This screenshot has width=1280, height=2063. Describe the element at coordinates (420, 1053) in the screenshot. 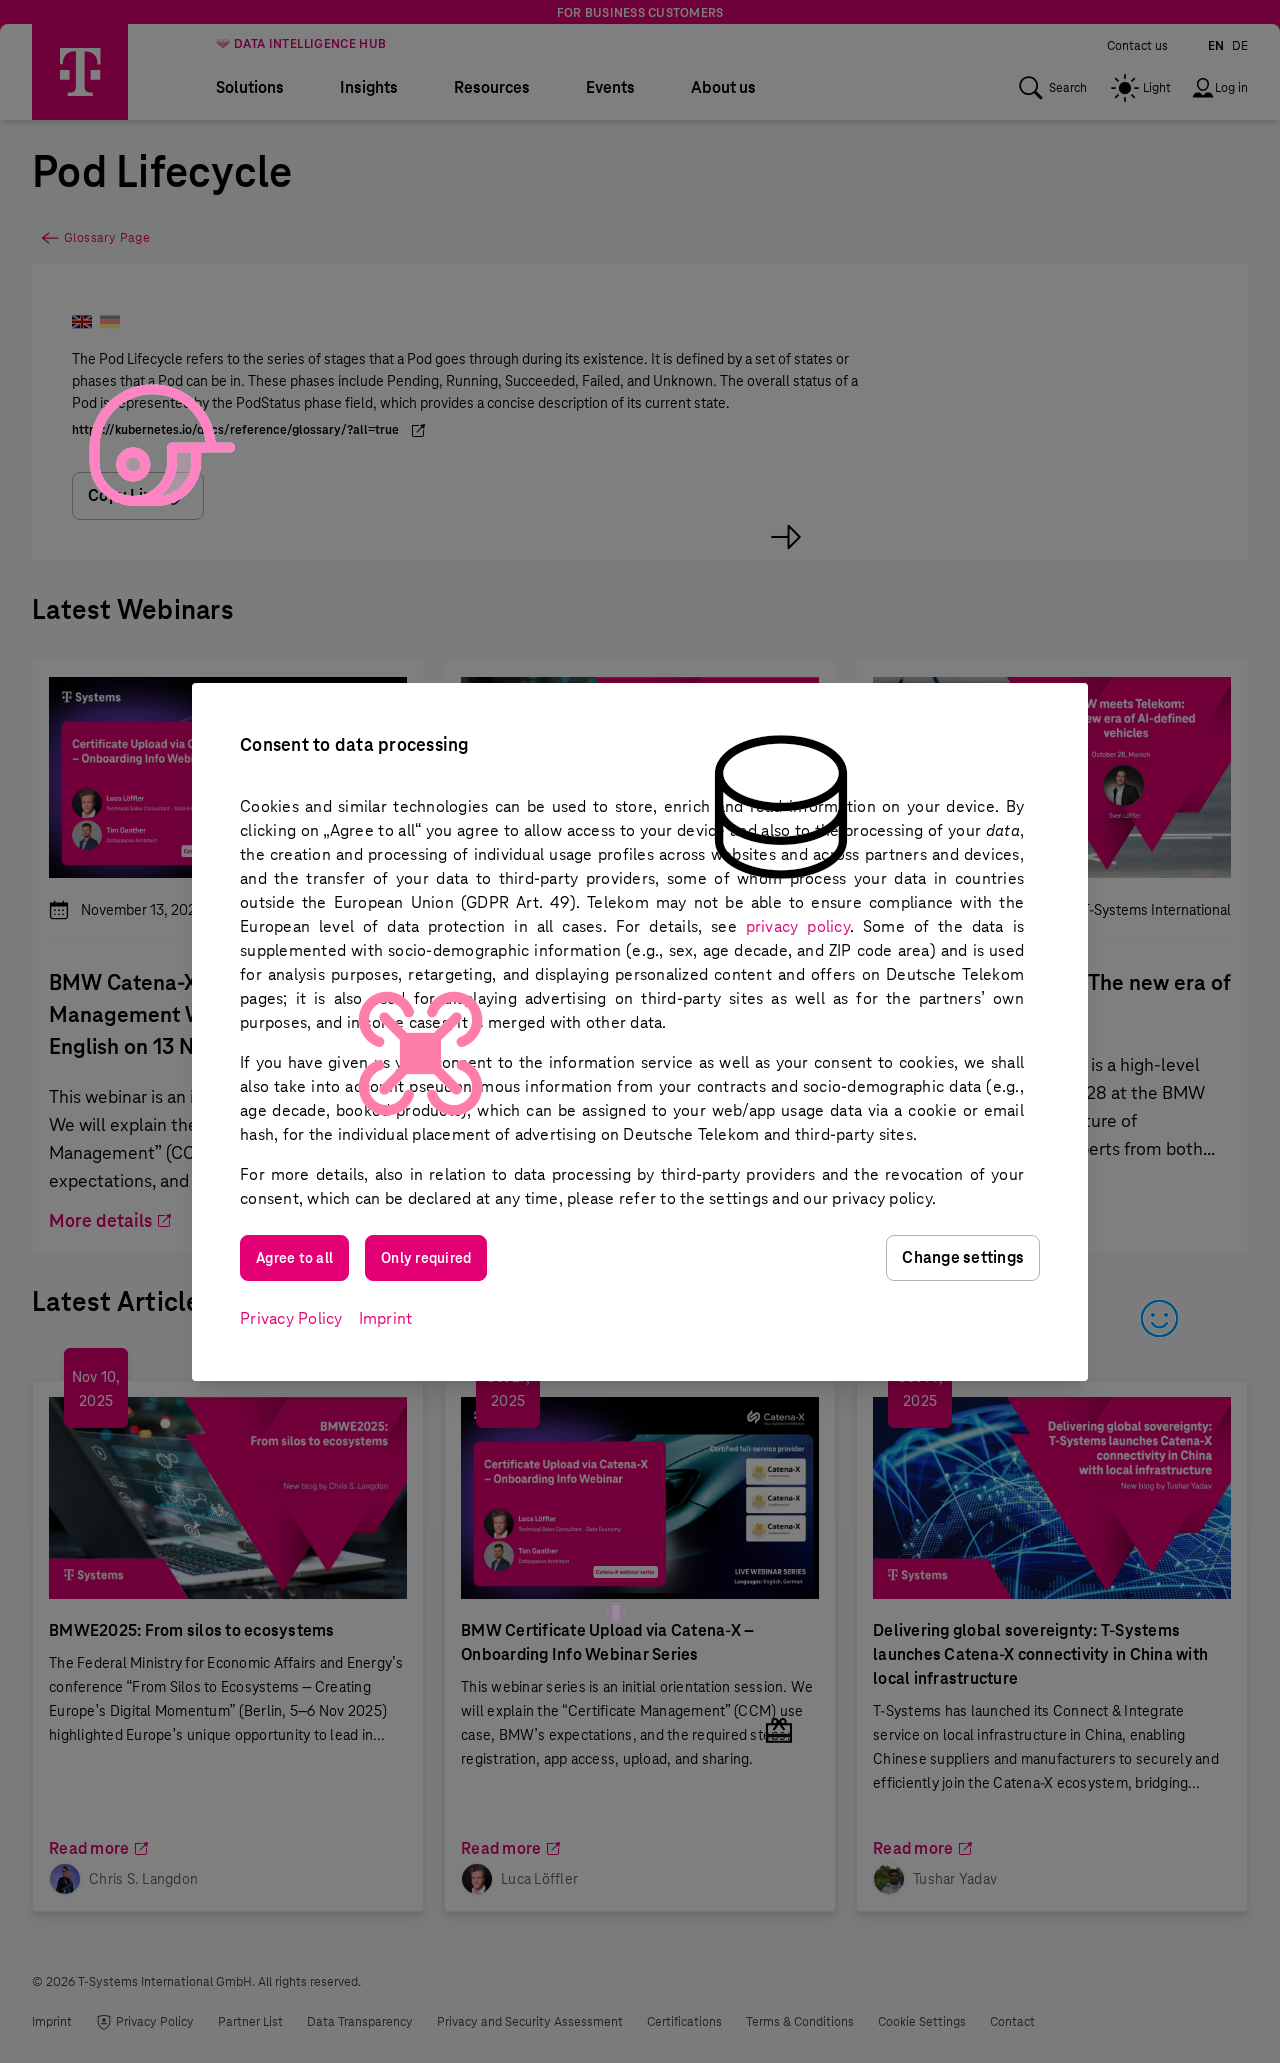

I see `access drone controls` at that location.